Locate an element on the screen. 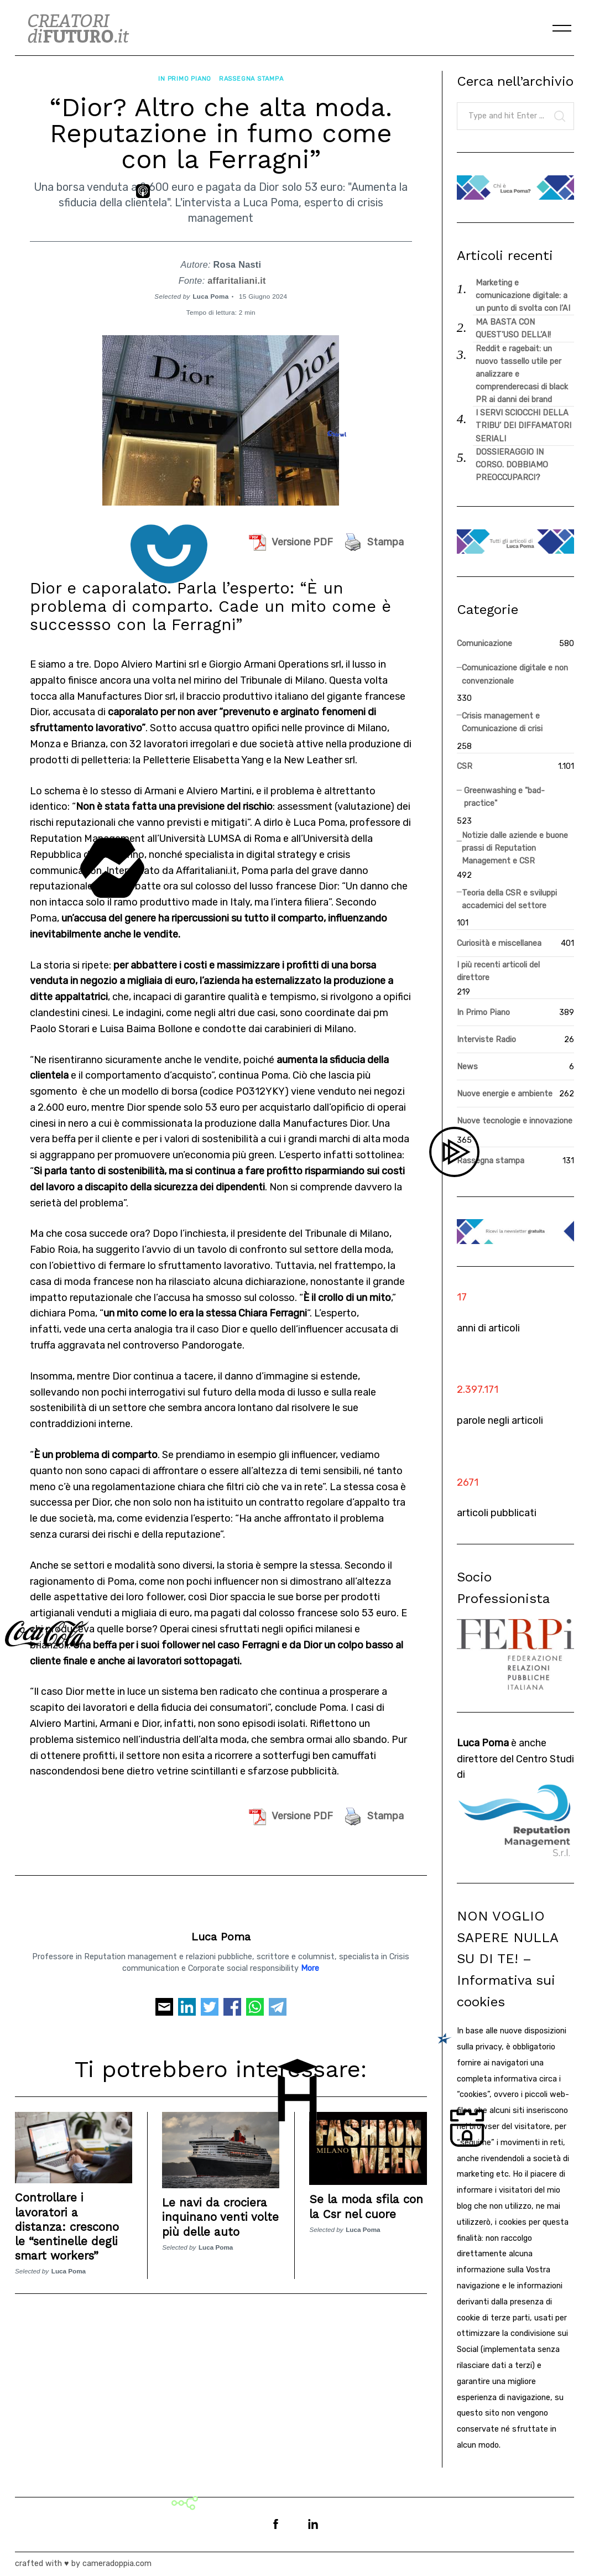  nrwl company logo is located at coordinates (337, 434).